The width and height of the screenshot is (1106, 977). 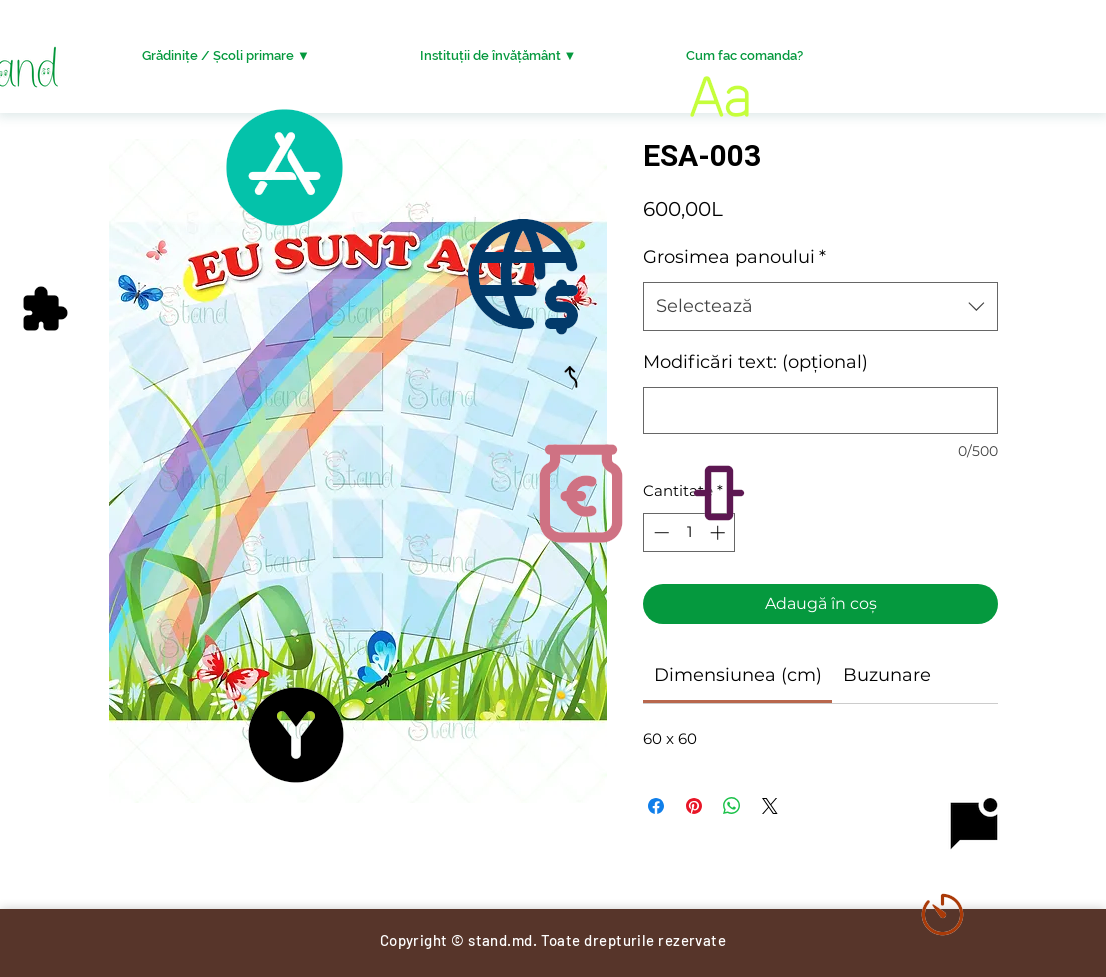 I want to click on press the Y button on xbox controller, so click(x=296, y=735).